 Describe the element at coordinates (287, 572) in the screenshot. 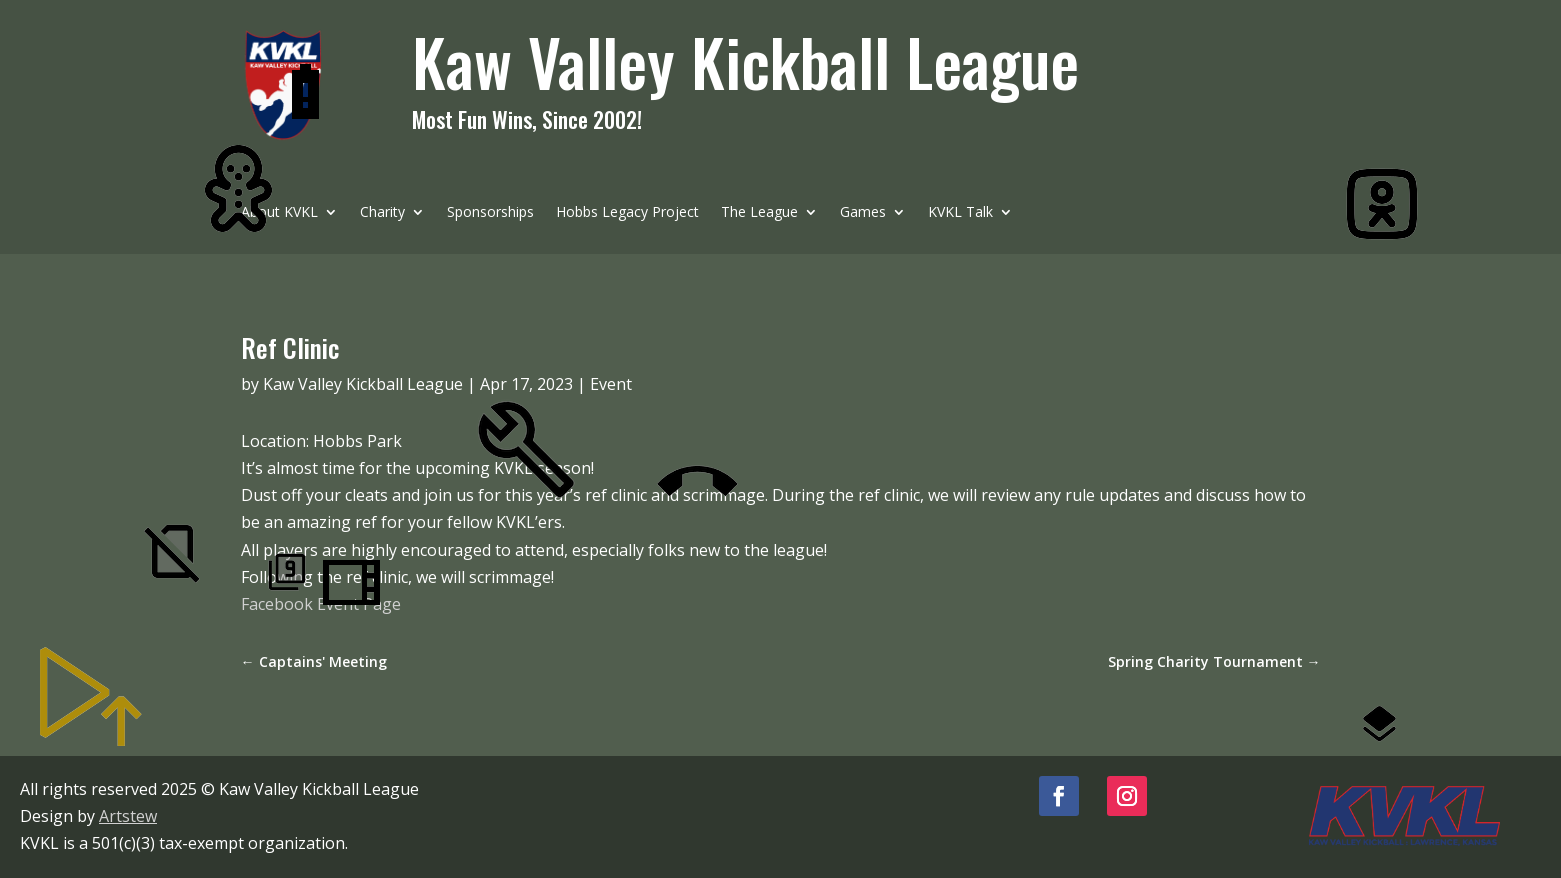

I see `indicates 9 items in a stack or collection` at that location.